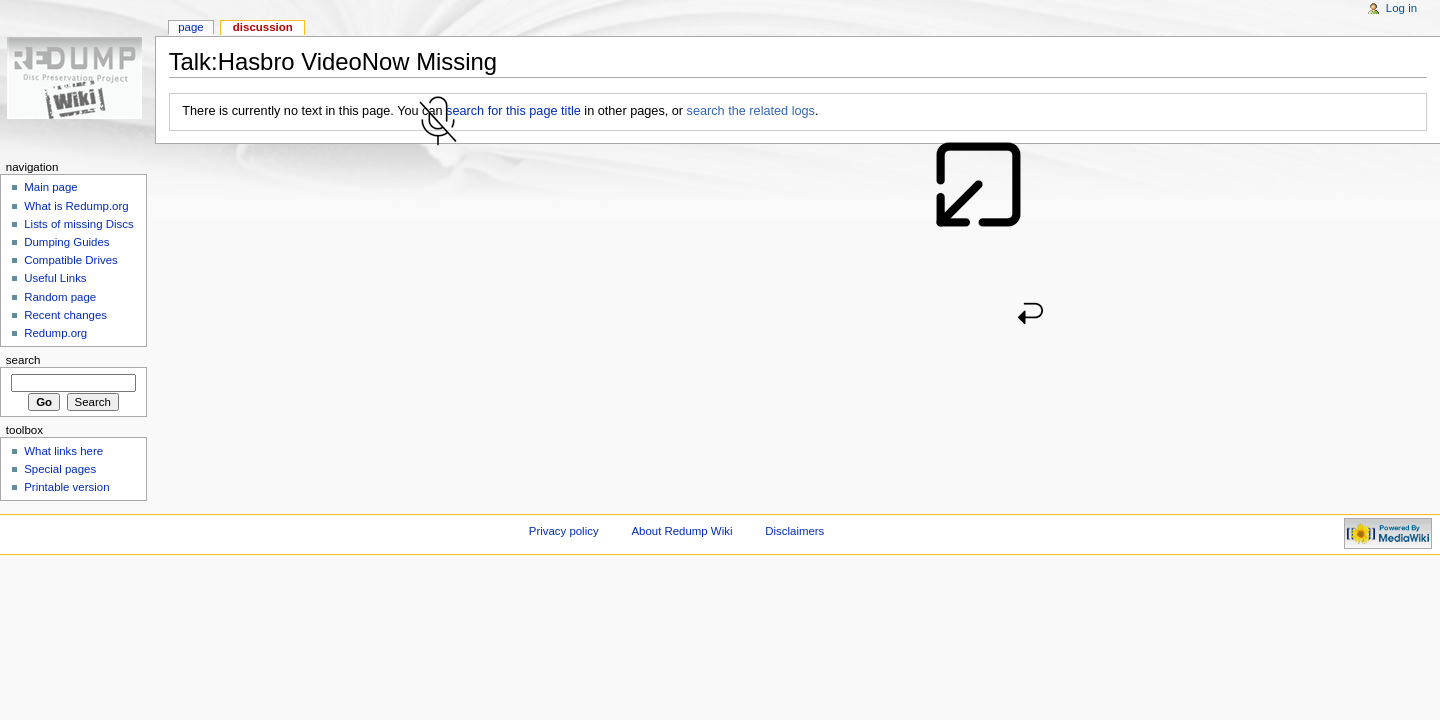 This screenshot has width=1440, height=720. What do you see at coordinates (1030, 312) in the screenshot?
I see `undo or go back to previous state` at bounding box center [1030, 312].